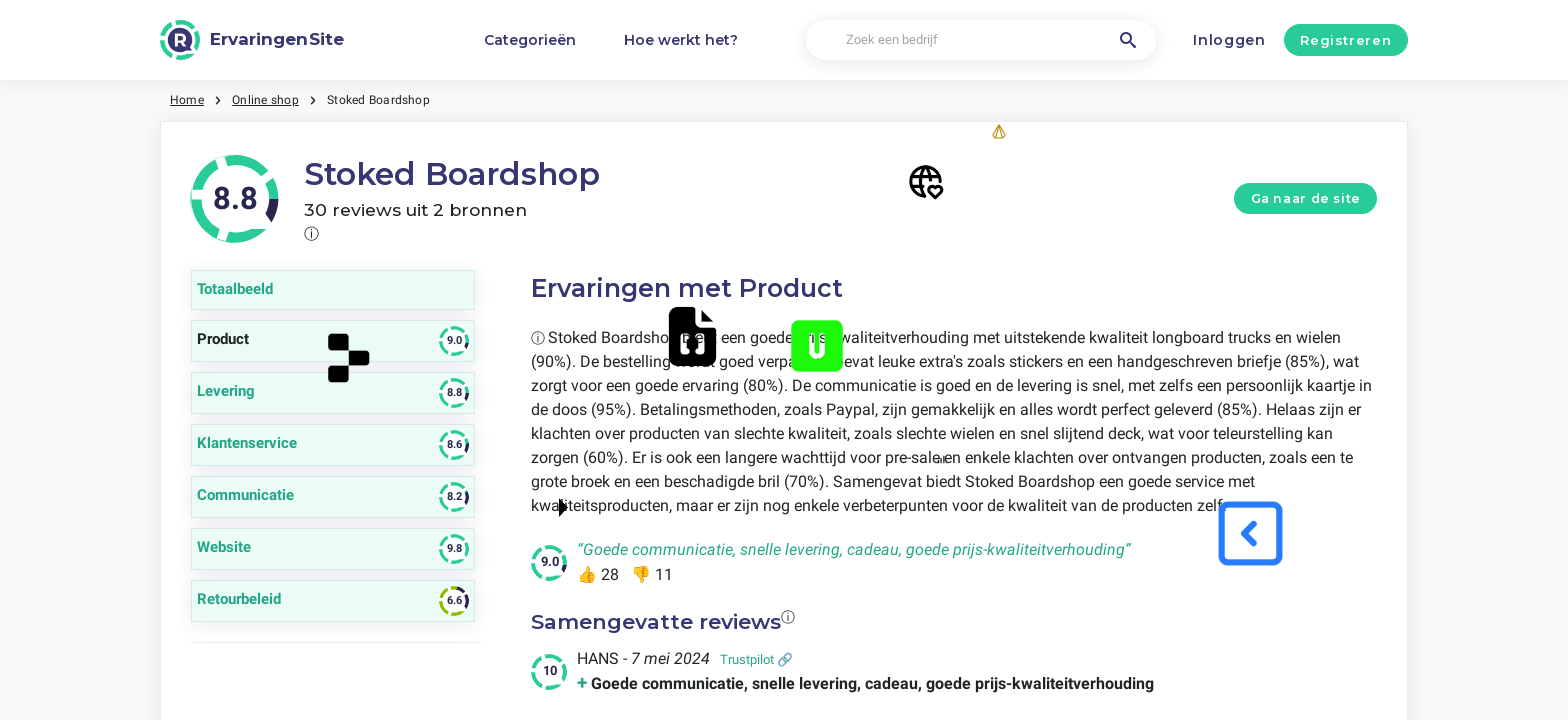 The image size is (1568, 720). I want to click on indicates an item or option starting with the letter U, so click(817, 346).